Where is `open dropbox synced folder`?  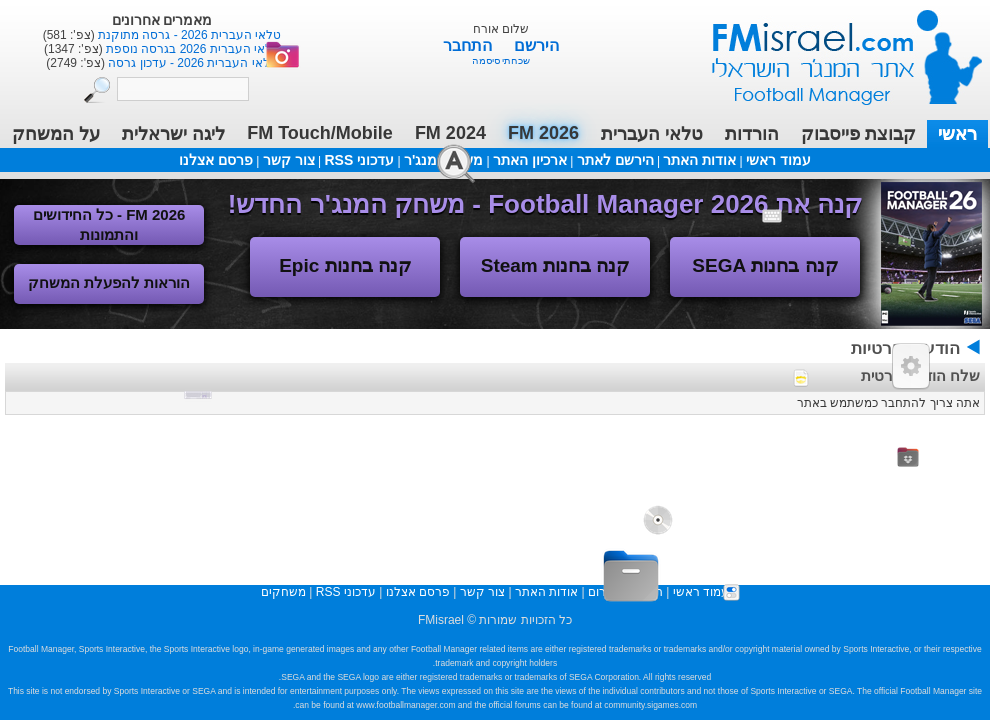 open dropbox synced folder is located at coordinates (908, 457).